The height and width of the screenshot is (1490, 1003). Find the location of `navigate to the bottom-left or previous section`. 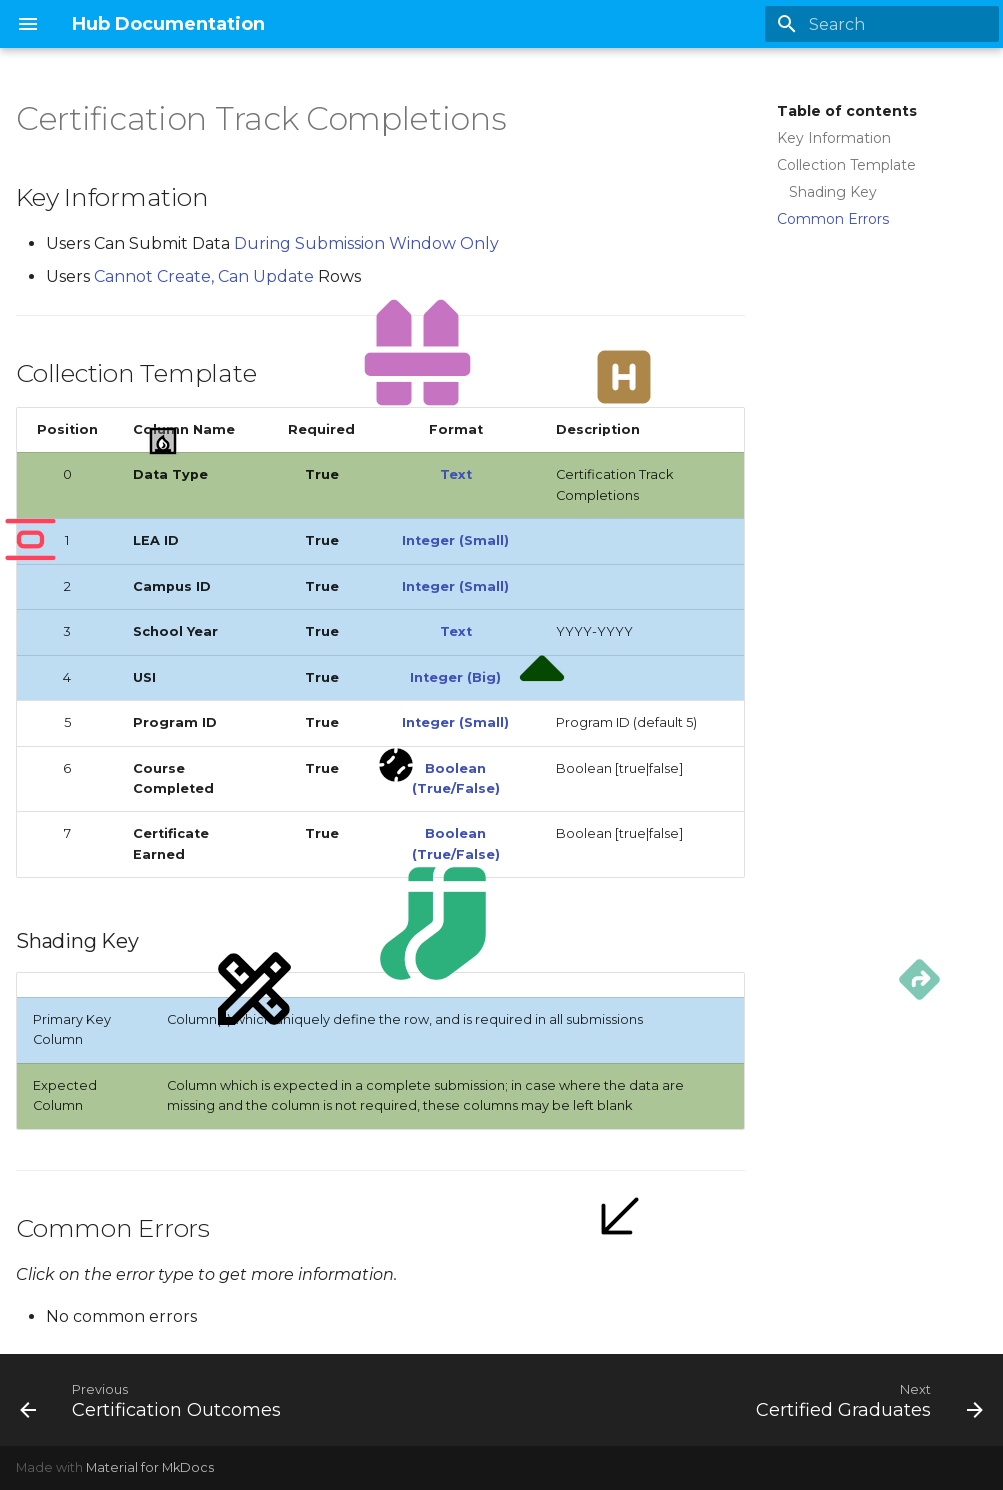

navigate to the bottom-left or previous section is located at coordinates (620, 1216).